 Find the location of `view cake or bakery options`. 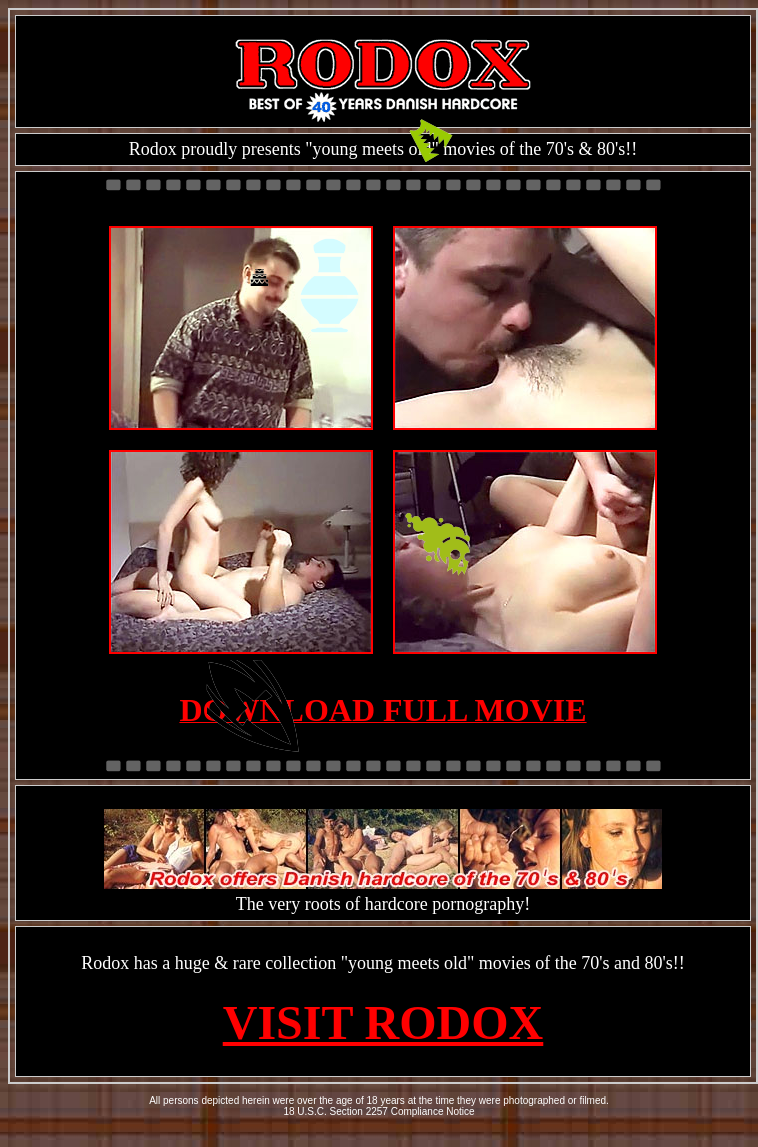

view cake or bakery options is located at coordinates (259, 276).